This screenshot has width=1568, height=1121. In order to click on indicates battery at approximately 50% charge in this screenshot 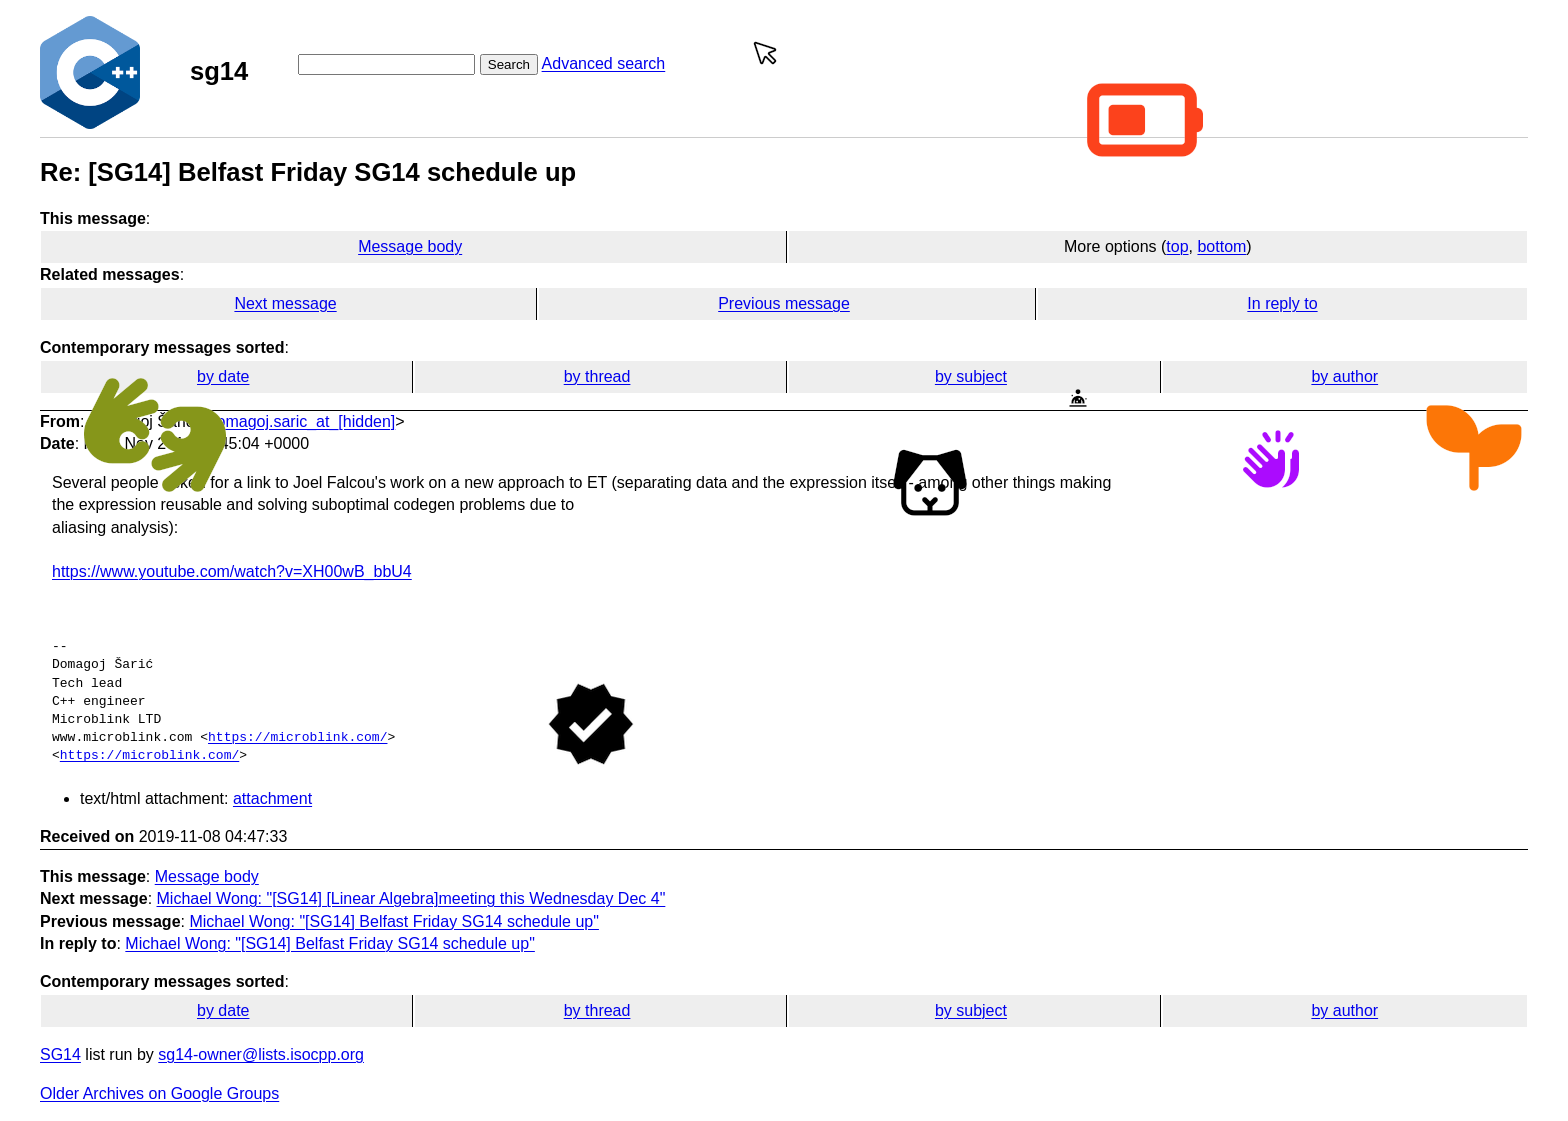, I will do `click(1142, 120)`.